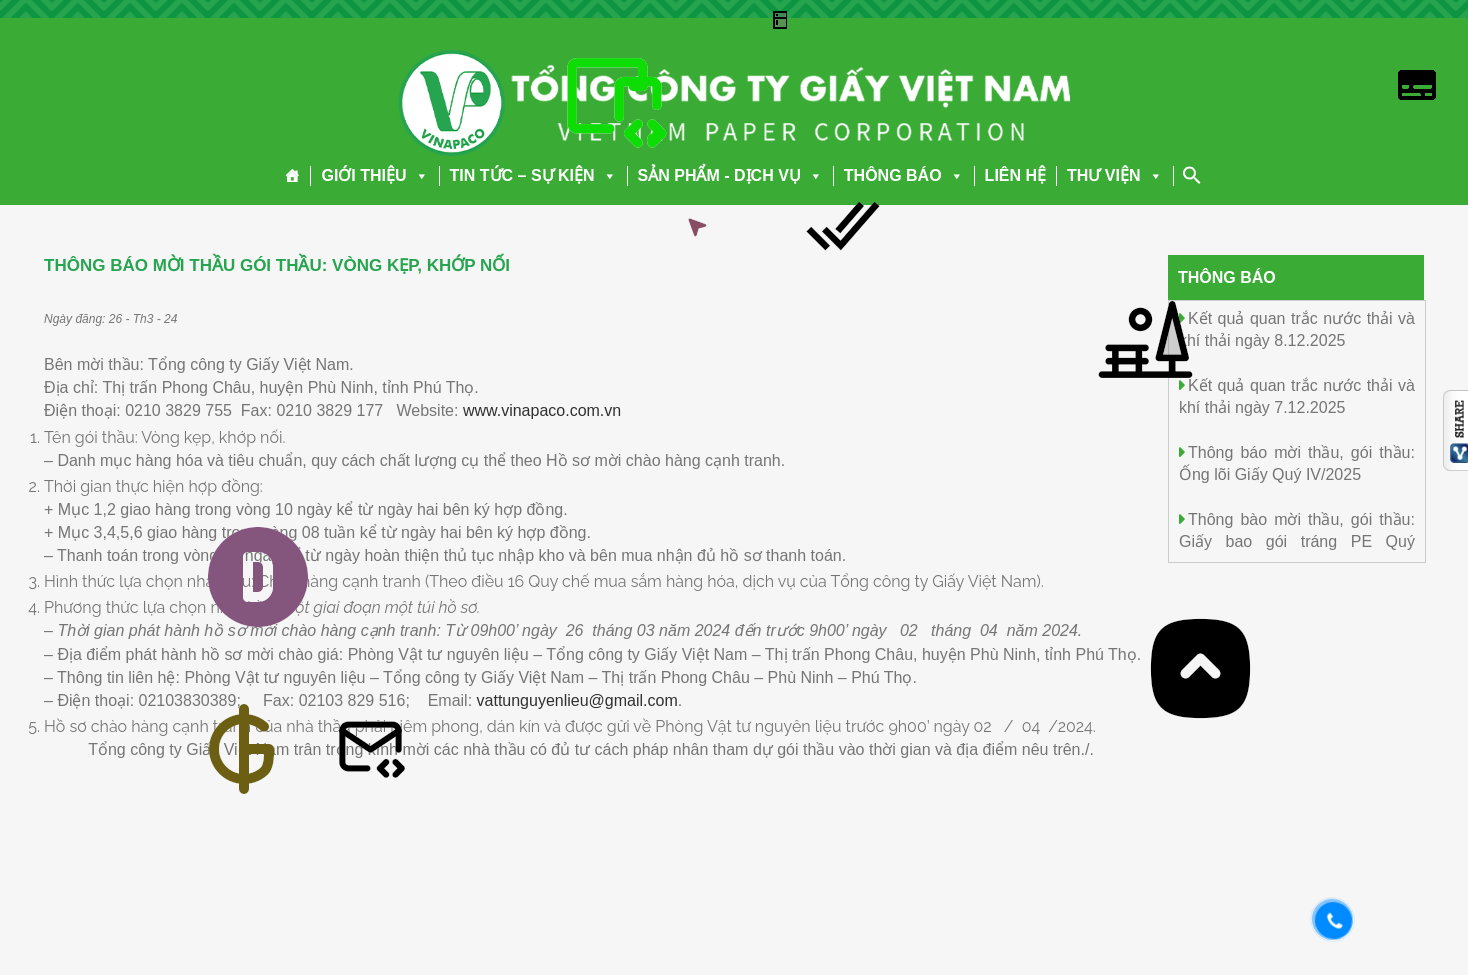 This screenshot has width=1468, height=975. What do you see at coordinates (258, 577) in the screenshot?
I see `indicates a "D" grade or rating` at bounding box center [258, 577].